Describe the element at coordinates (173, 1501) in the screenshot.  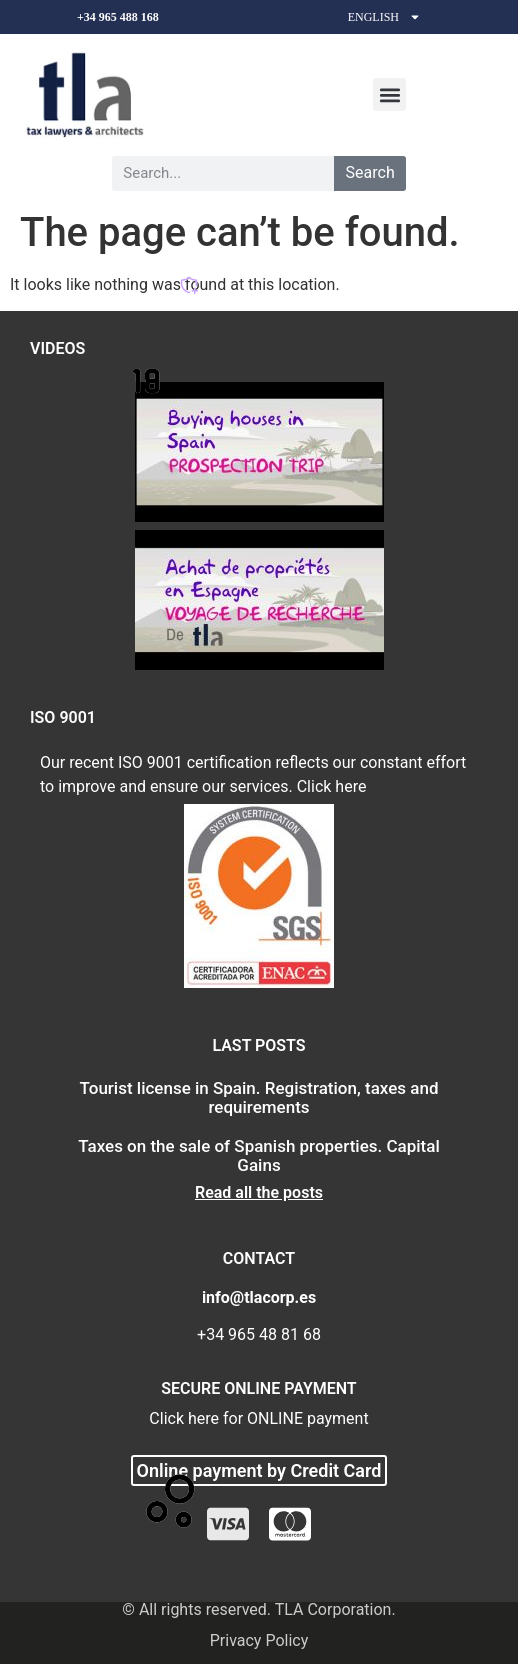
I see `view bubble chart data visualization` at that location.